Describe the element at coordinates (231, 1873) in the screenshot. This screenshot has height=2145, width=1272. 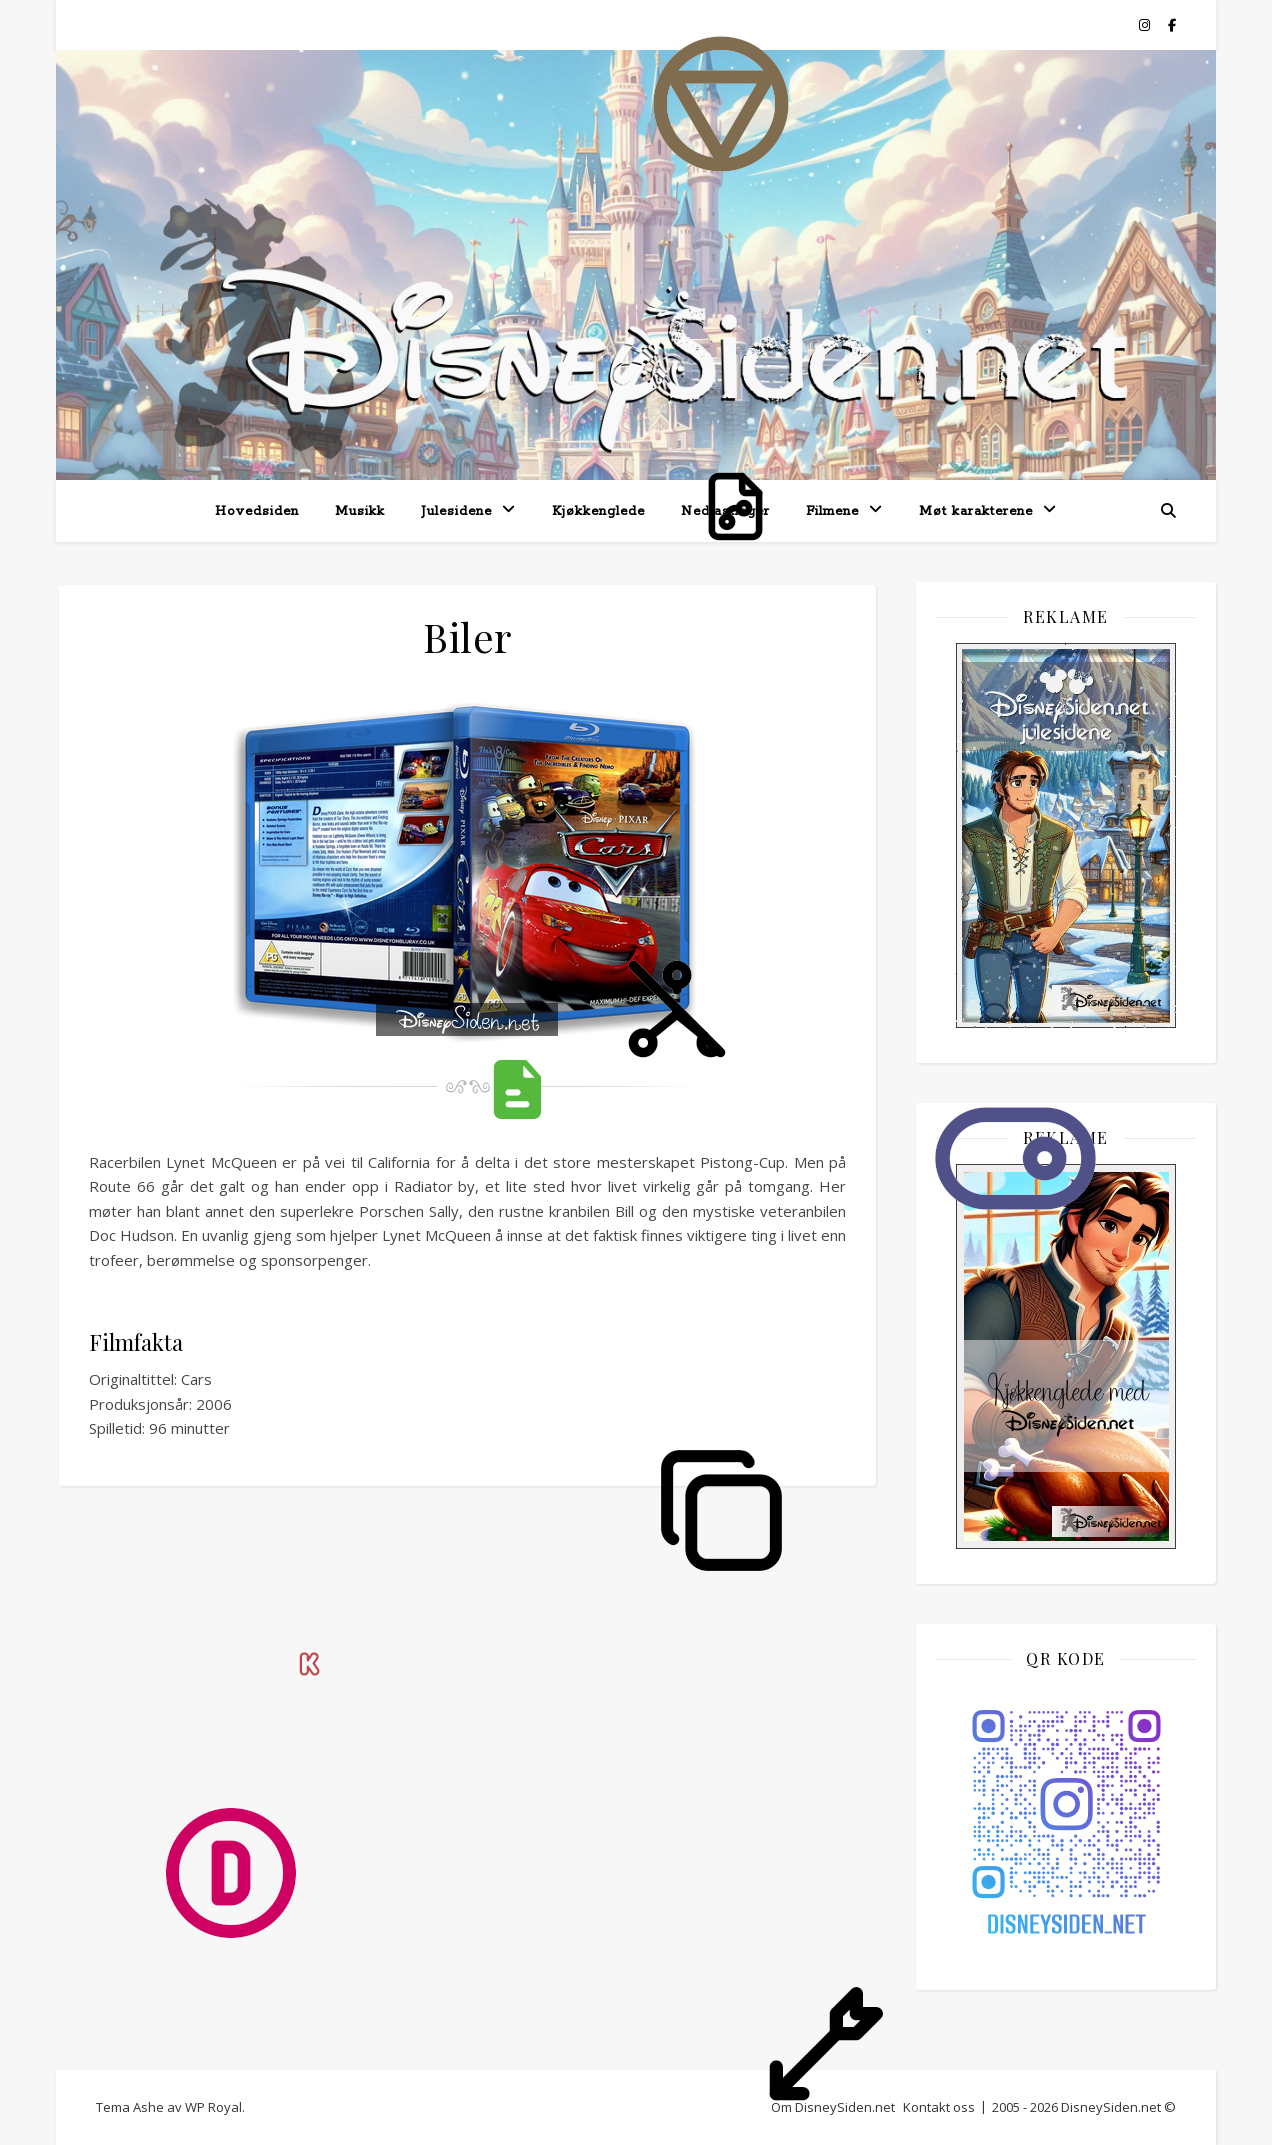
I see `indicates a "D" grade or rating` at that location.